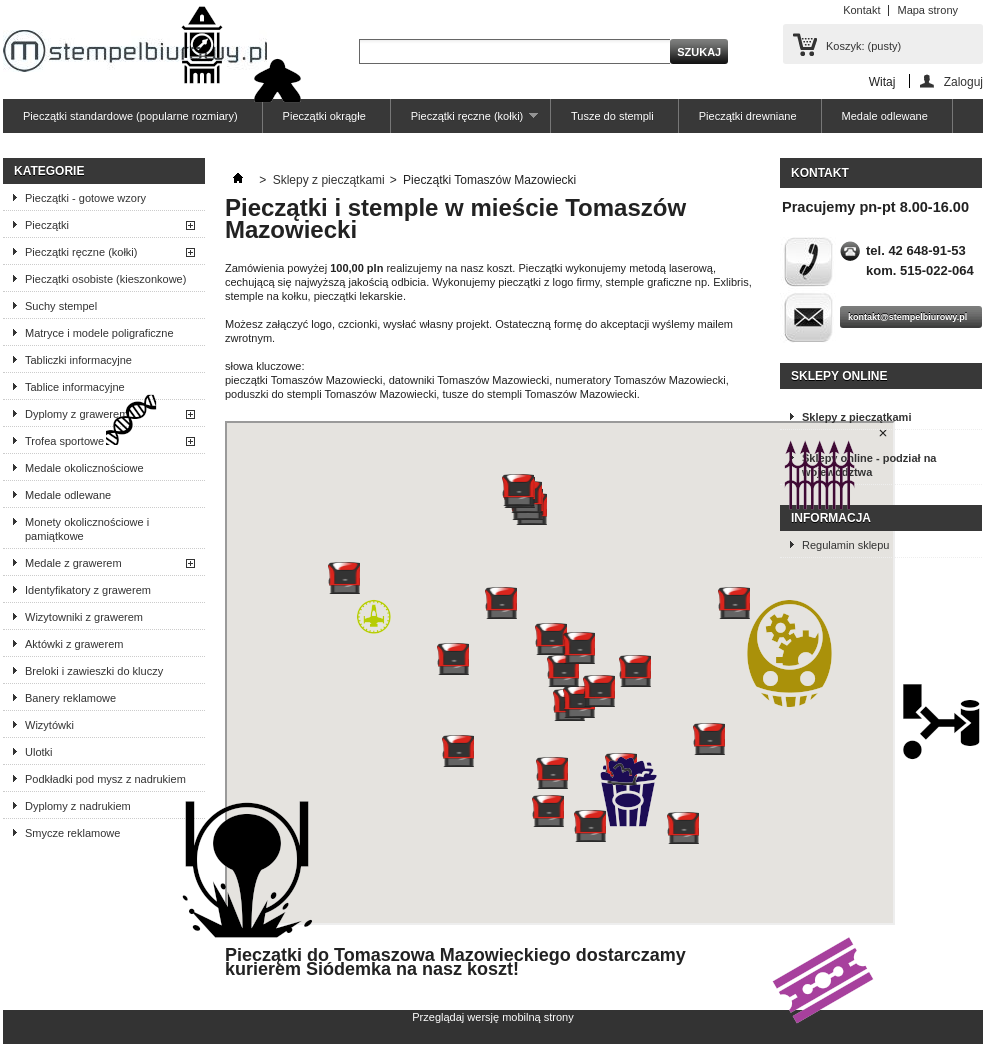 The image size is (986, 1044). Describe the element at coordinates (277, 80) in the screenshot. I see `access player profile or avatar settings` at that location.